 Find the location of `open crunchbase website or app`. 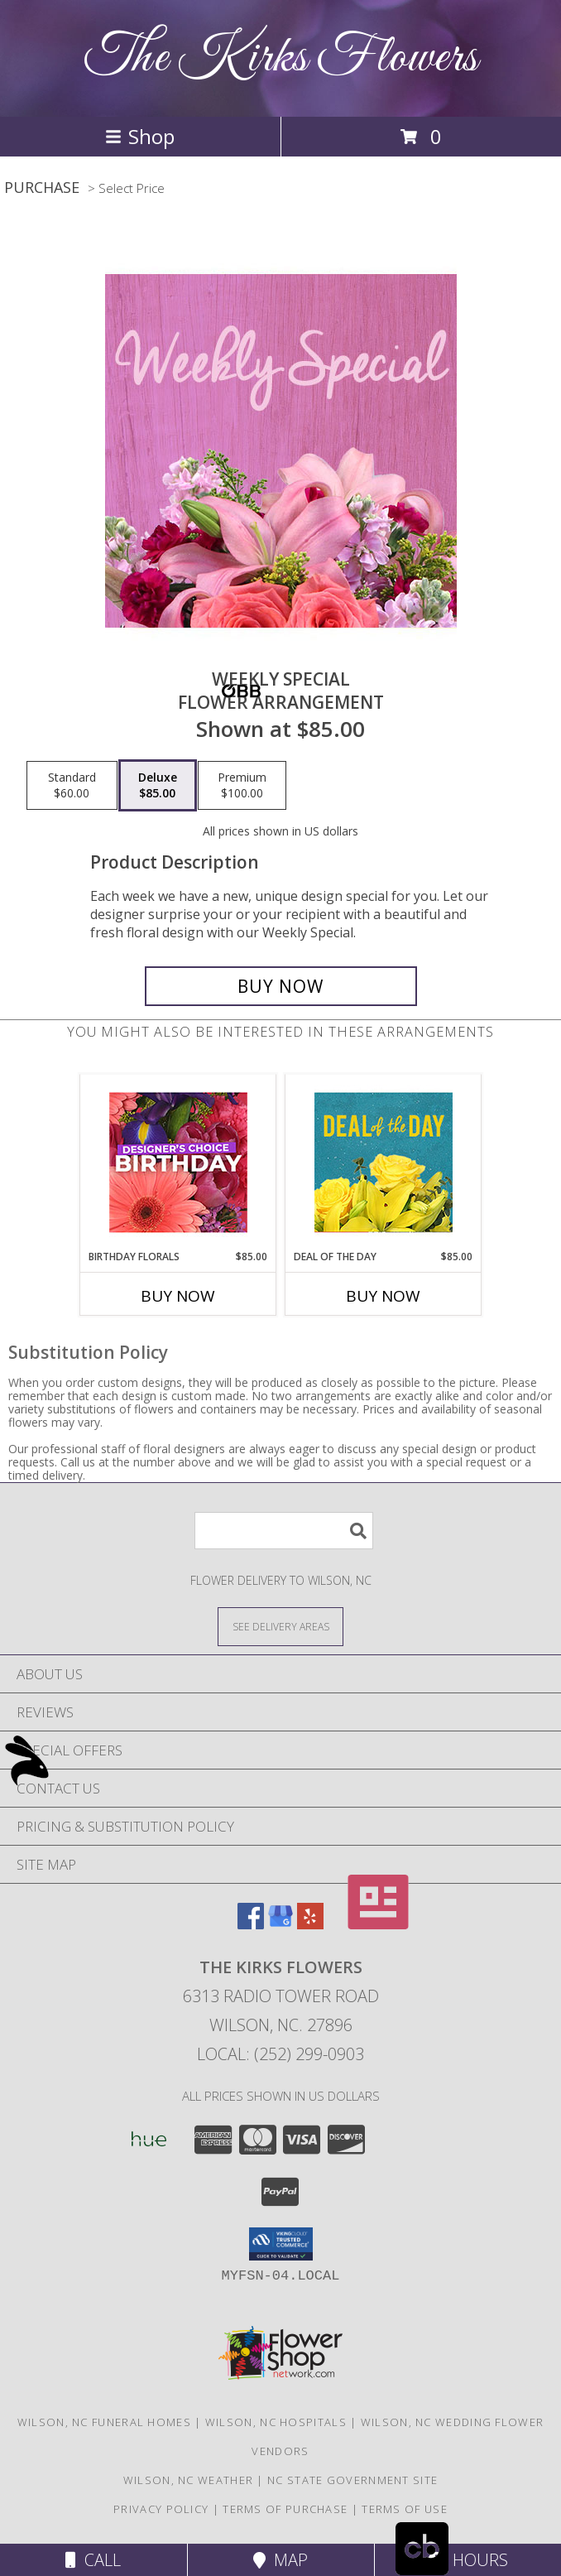

open crunchbase website or app is located at coordinates (422, 2549).